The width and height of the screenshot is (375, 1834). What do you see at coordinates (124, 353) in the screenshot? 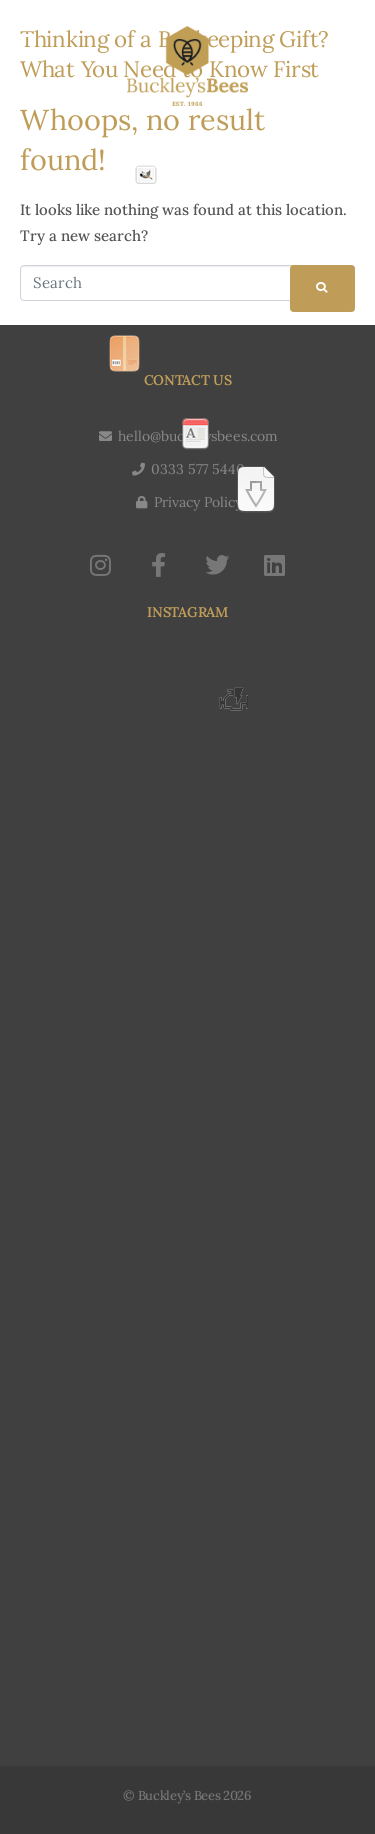
I see `compressed archive file` at bounding box center [124, 353].